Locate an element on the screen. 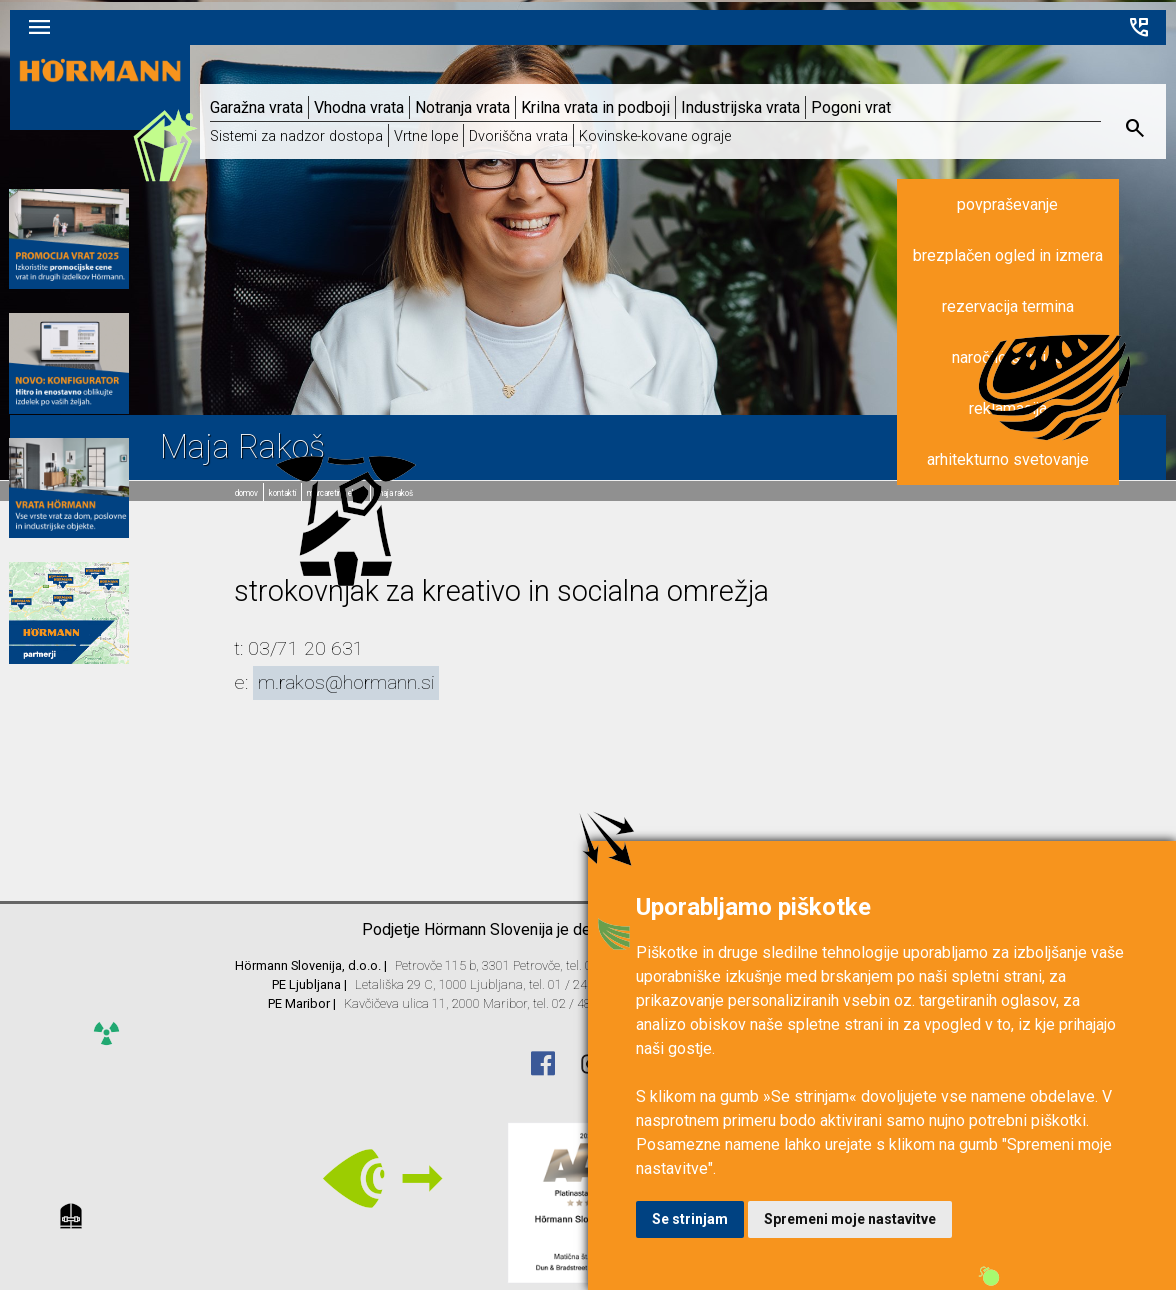  look at or focus on a target object is located at coordinates (384, 1178).